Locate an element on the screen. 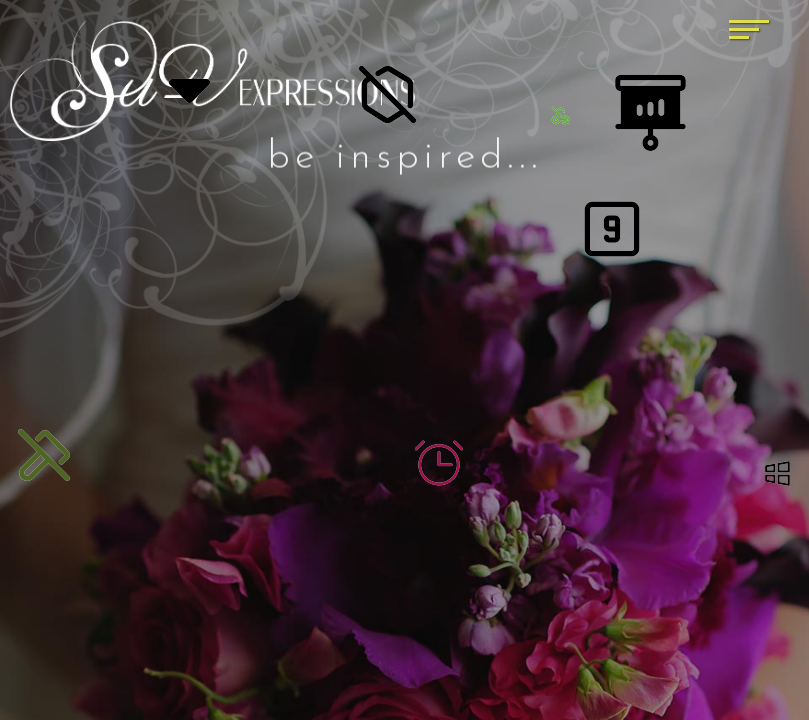 This screenshot has height=720, width=809. open the Windows start menu is located at coordinates (778, 473).